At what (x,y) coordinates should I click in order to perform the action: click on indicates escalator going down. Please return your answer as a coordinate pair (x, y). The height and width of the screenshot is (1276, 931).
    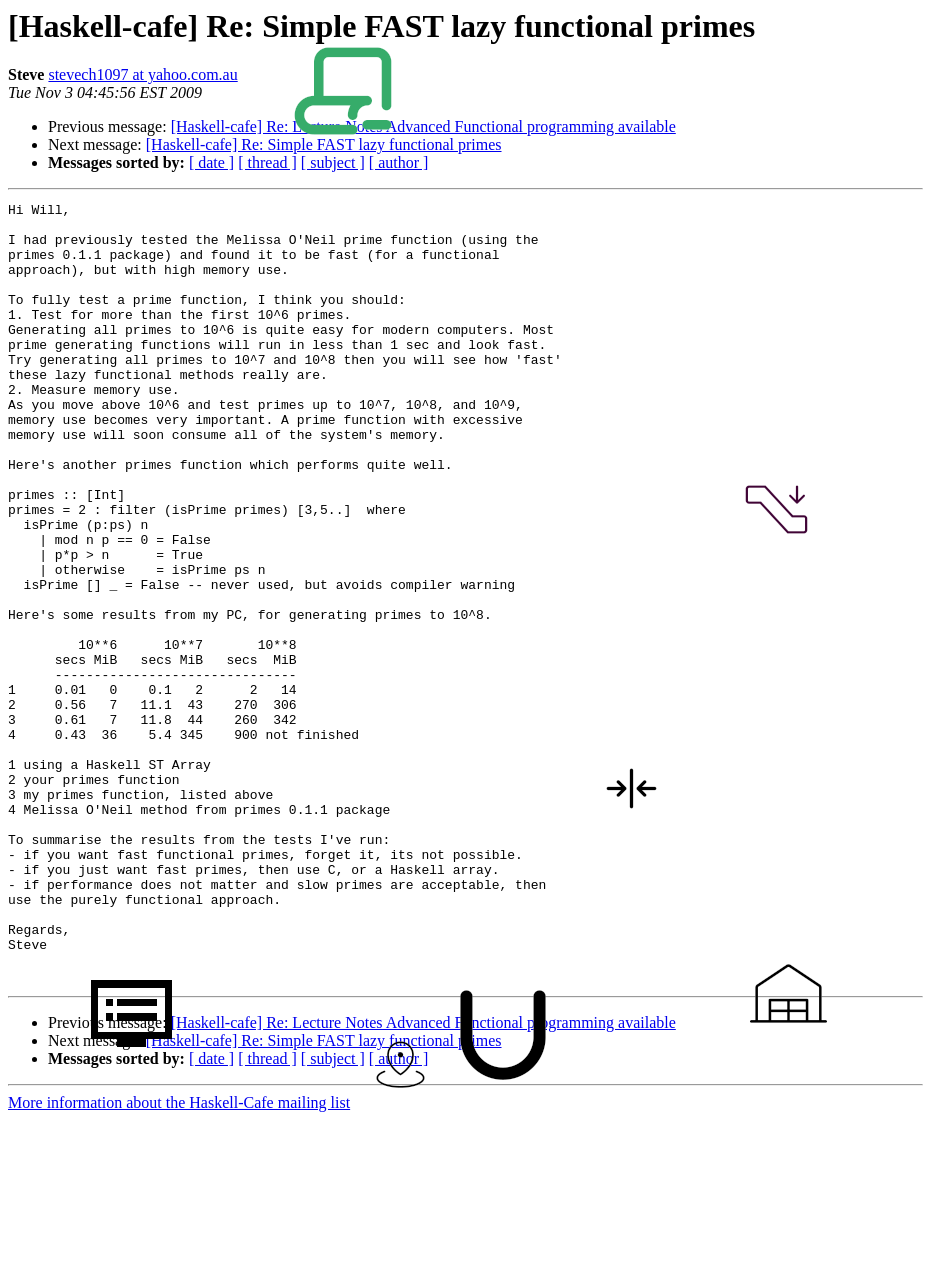
    Looking at the image, I should click on (776, 509).